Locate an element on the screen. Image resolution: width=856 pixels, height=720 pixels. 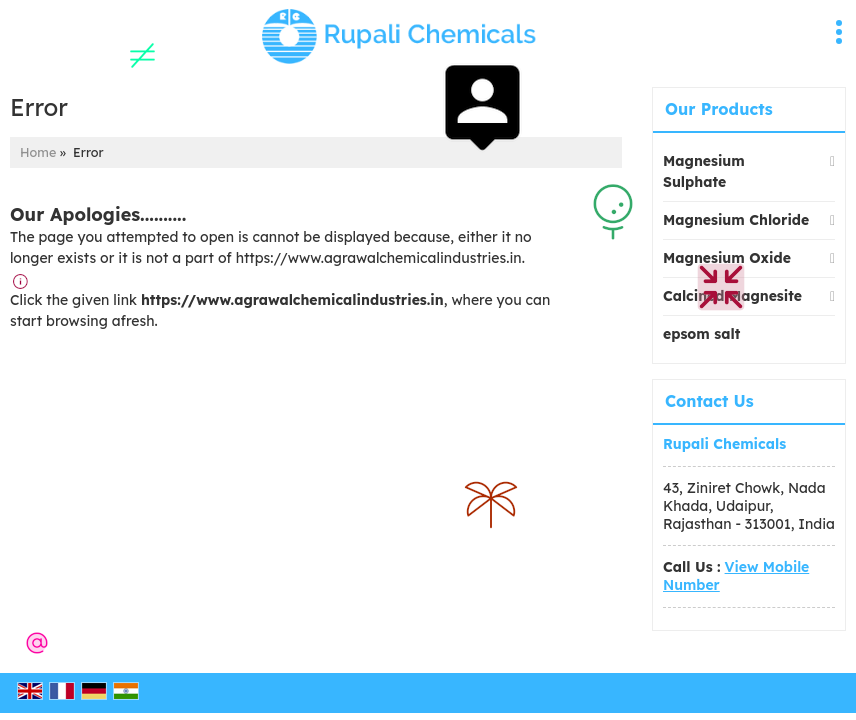
view a person's location on the map is located at coordinates (482, 106).